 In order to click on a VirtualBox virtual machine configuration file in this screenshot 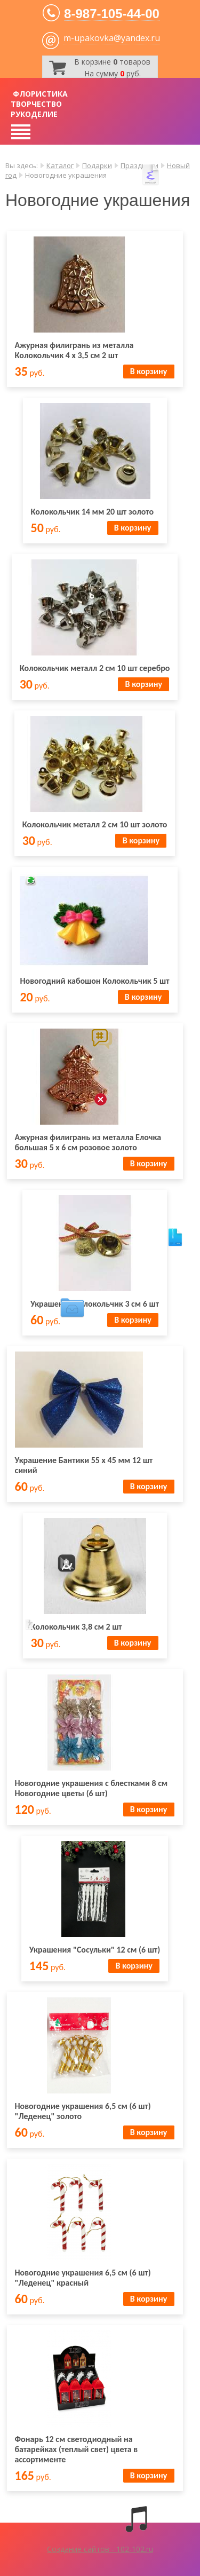, I will do `click(175, 1237)`.